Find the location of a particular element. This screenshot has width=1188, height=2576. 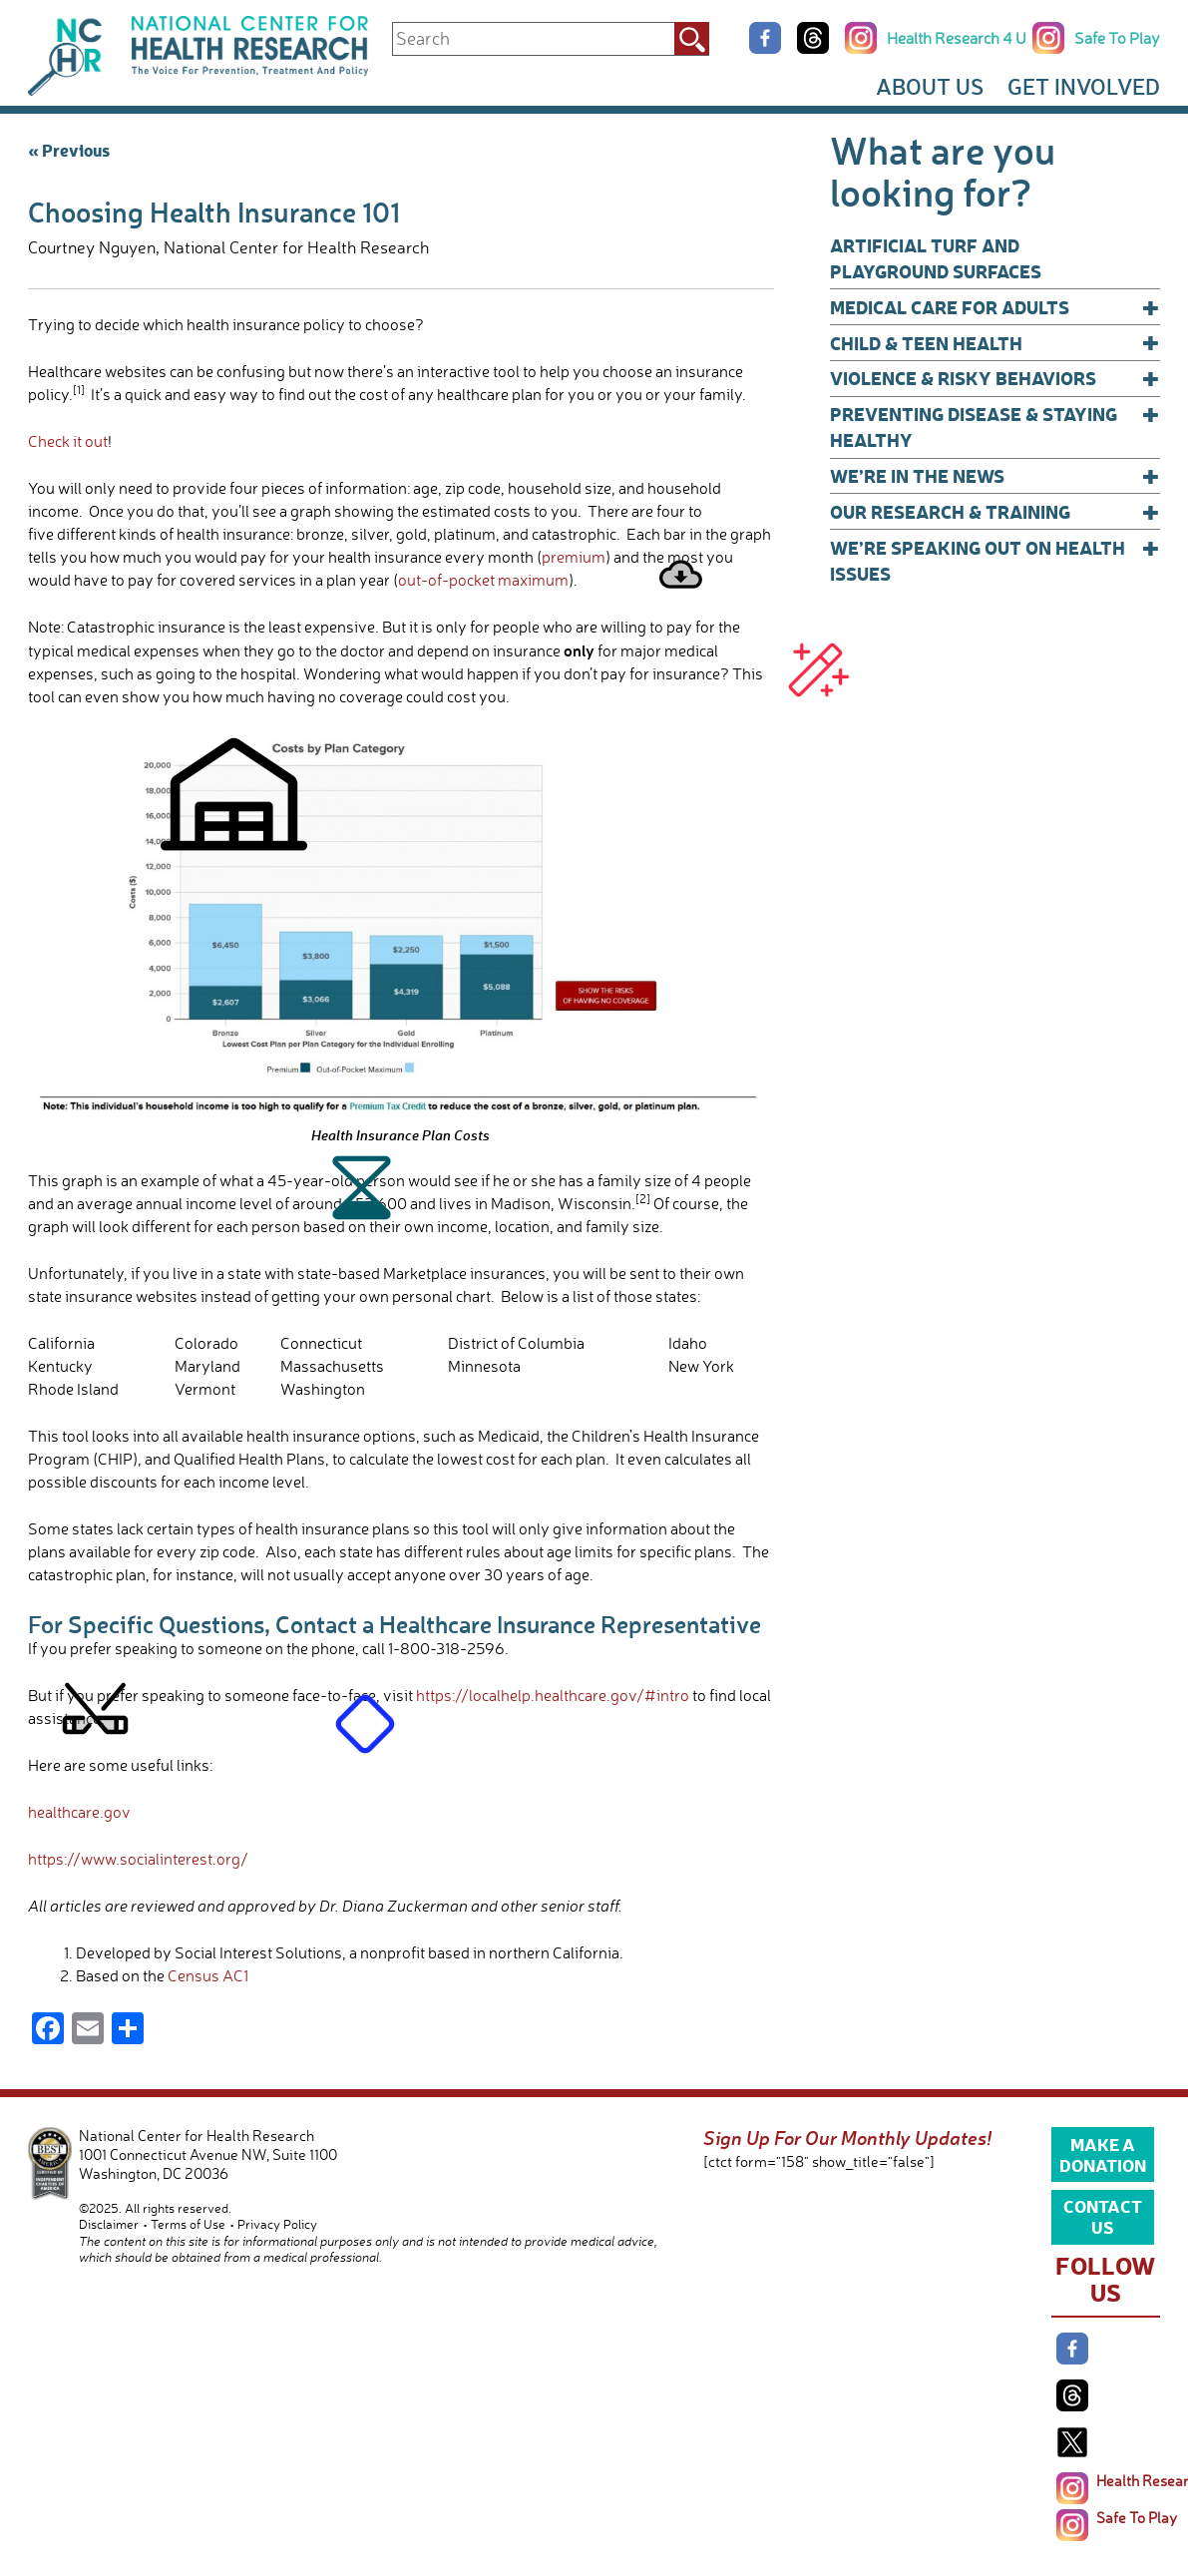

indicates time is running low is located at coordinates (361, 1187).